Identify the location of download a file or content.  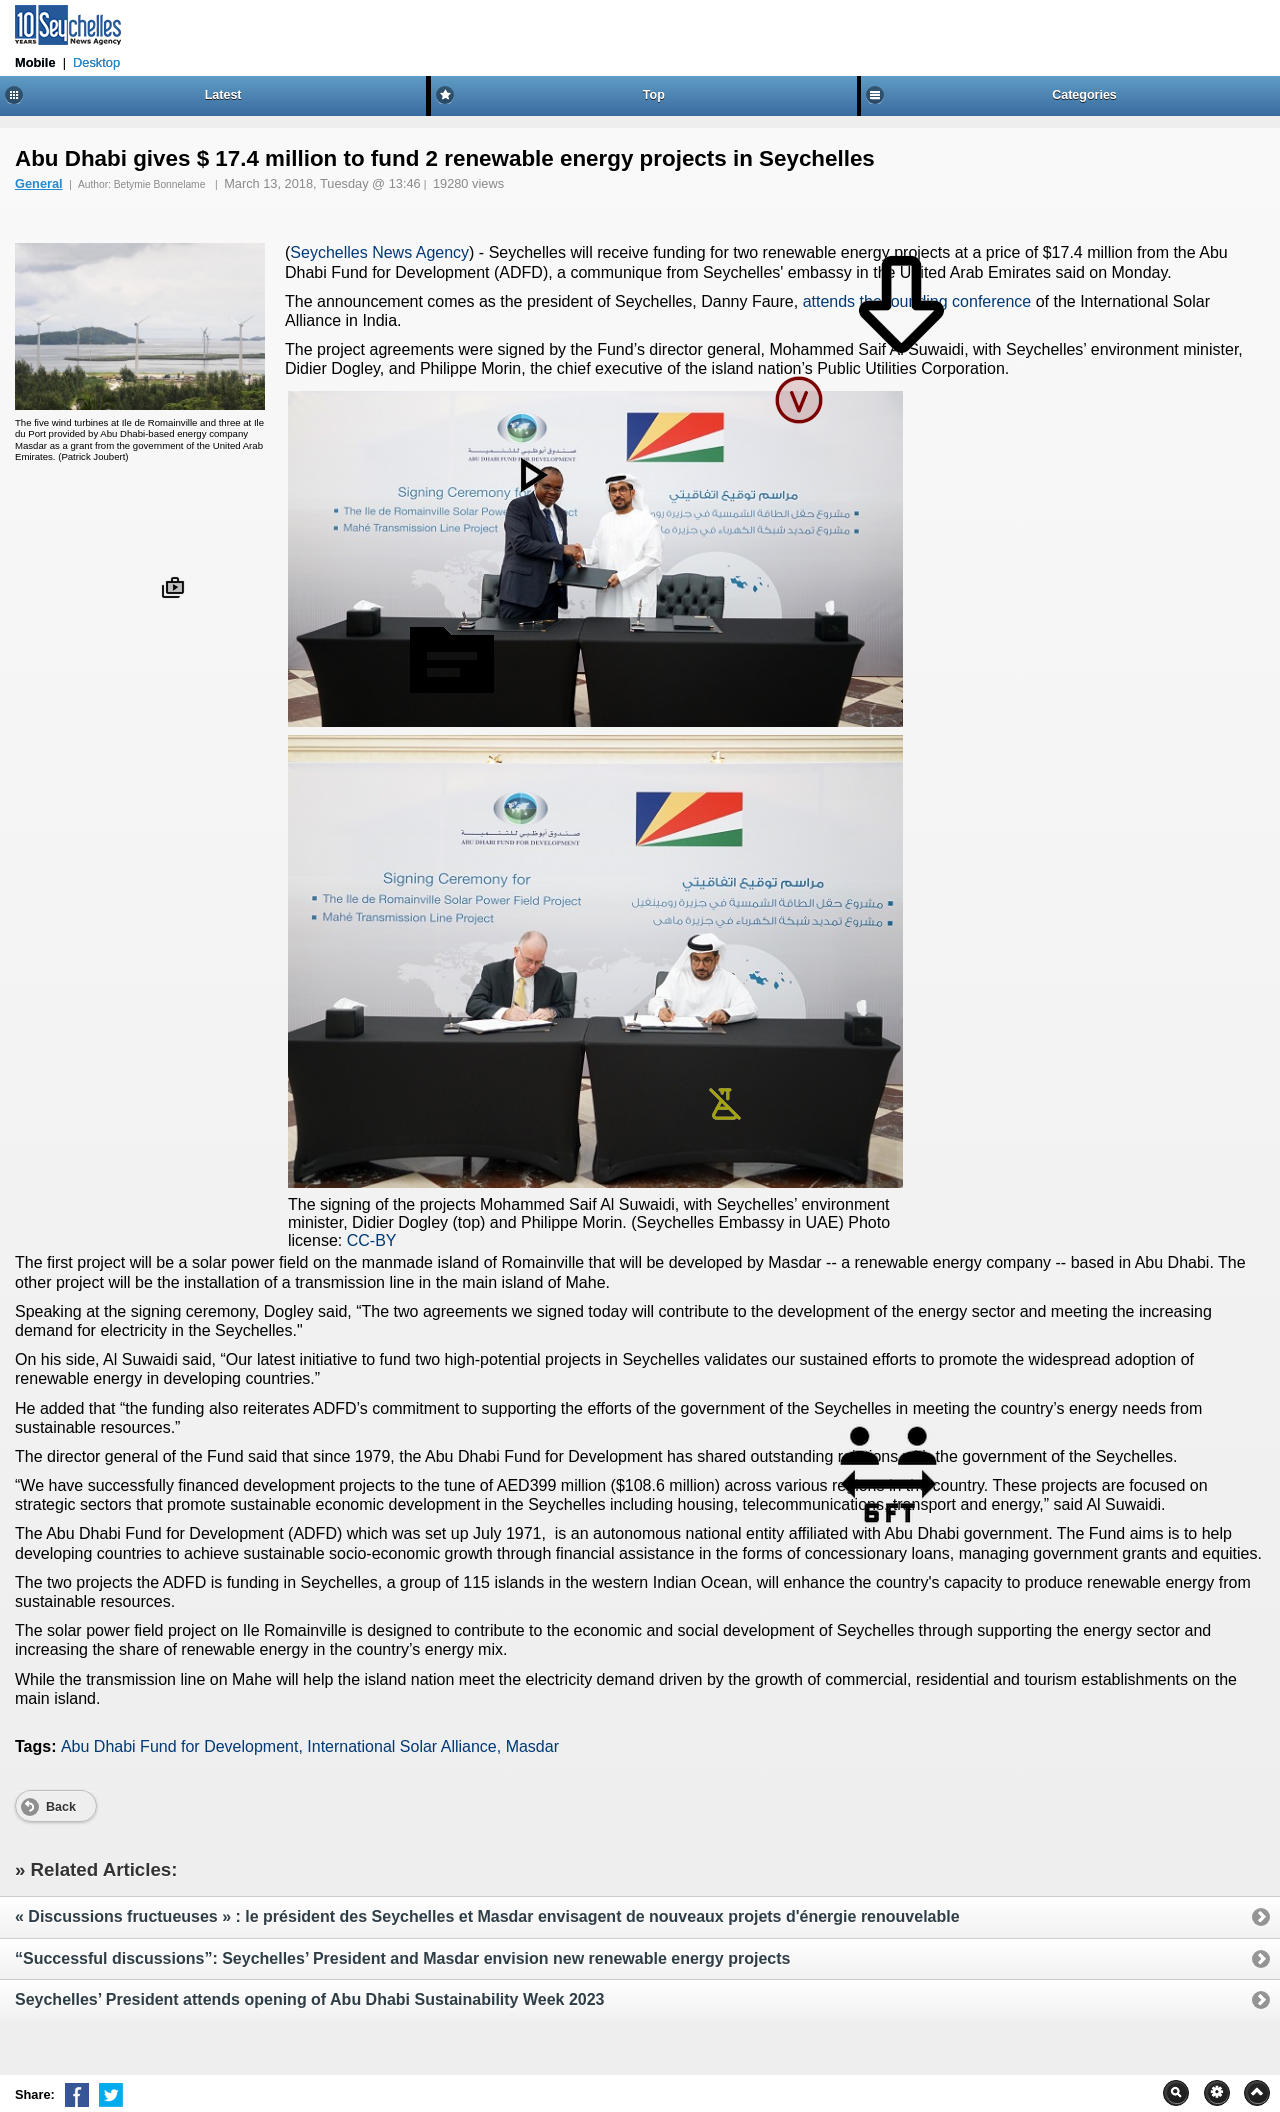
(901, 305).